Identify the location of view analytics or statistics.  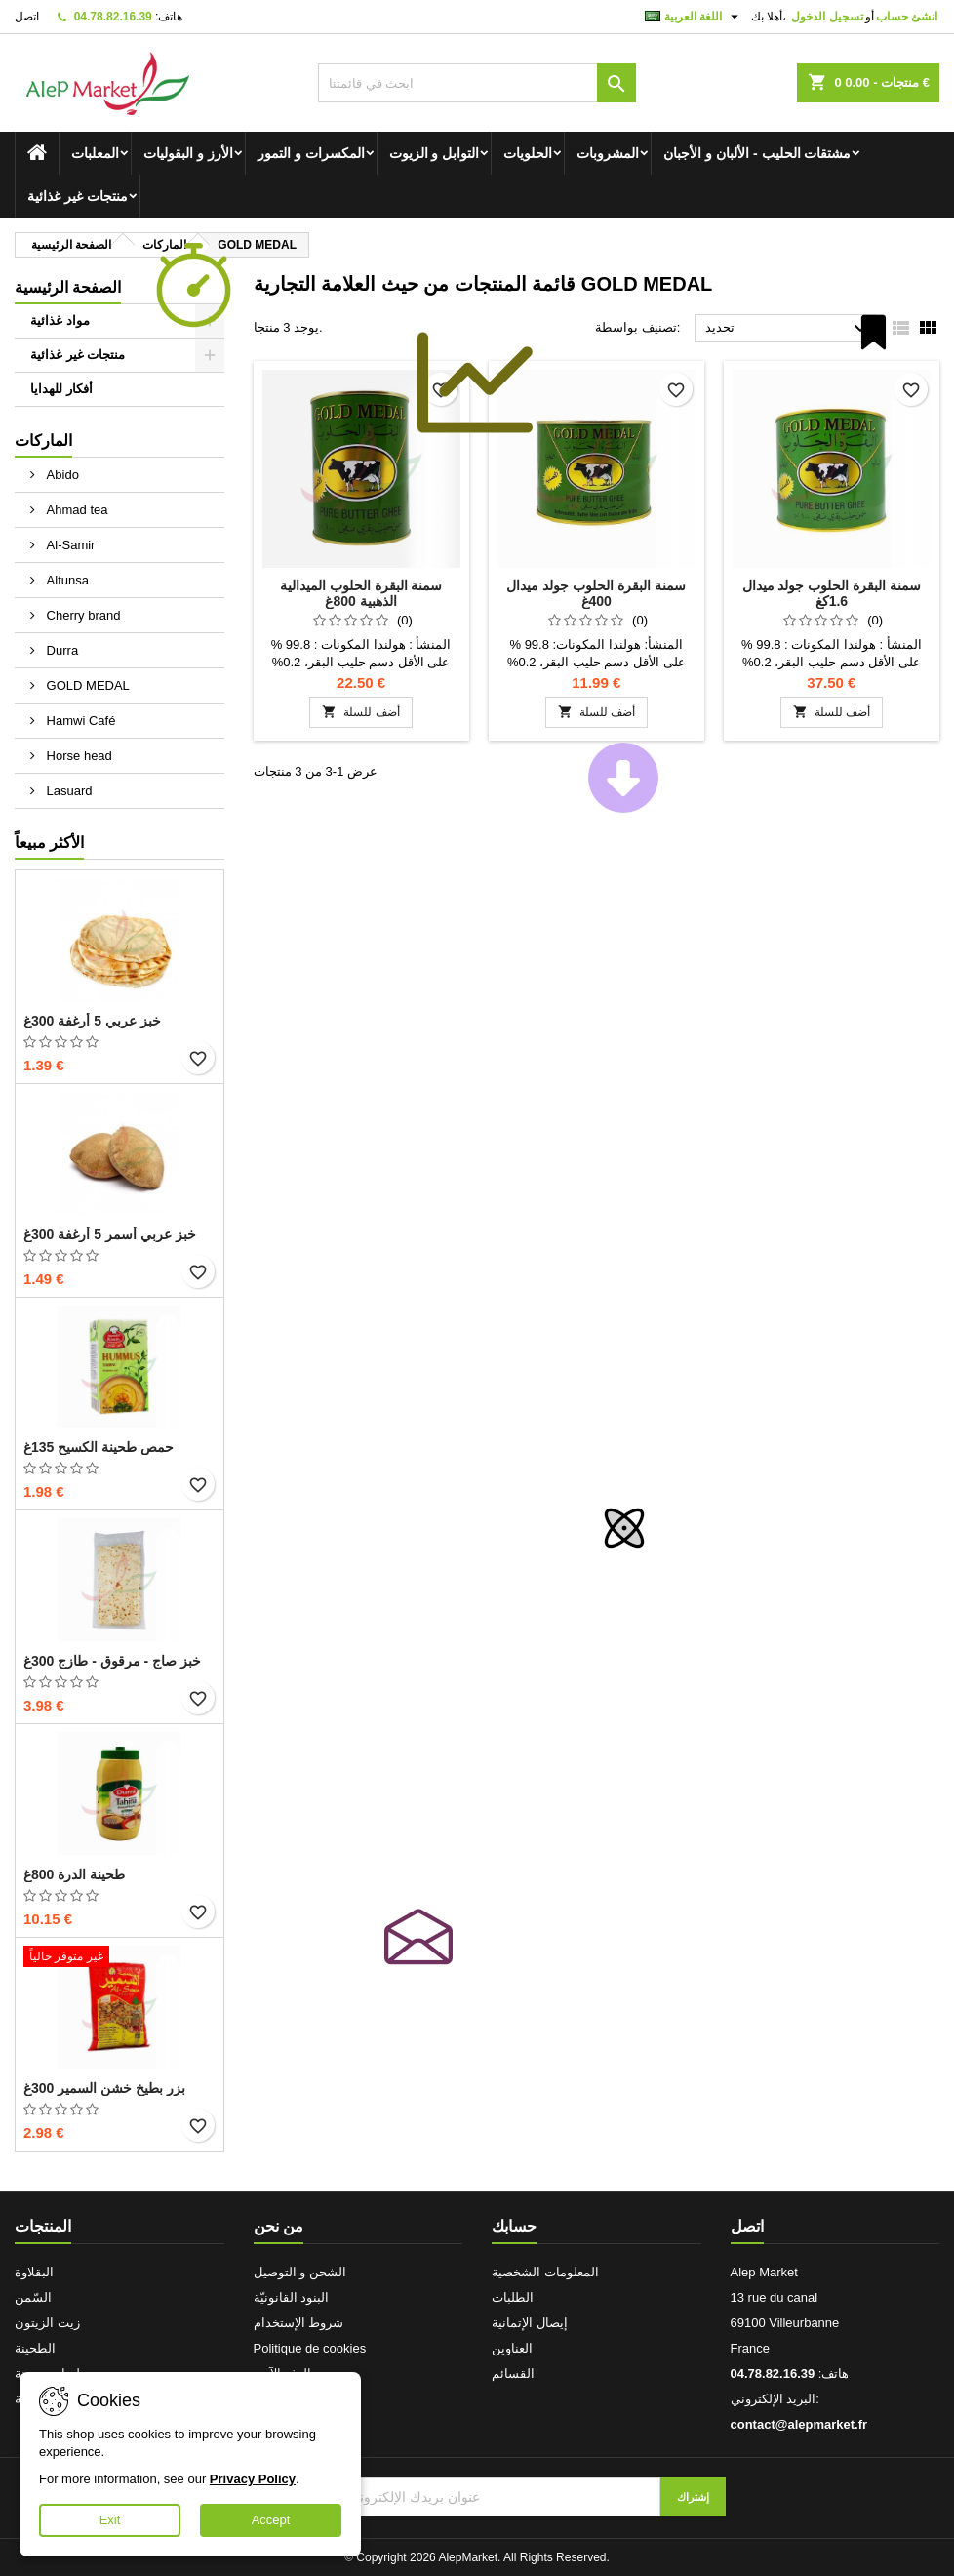
(475, 382).